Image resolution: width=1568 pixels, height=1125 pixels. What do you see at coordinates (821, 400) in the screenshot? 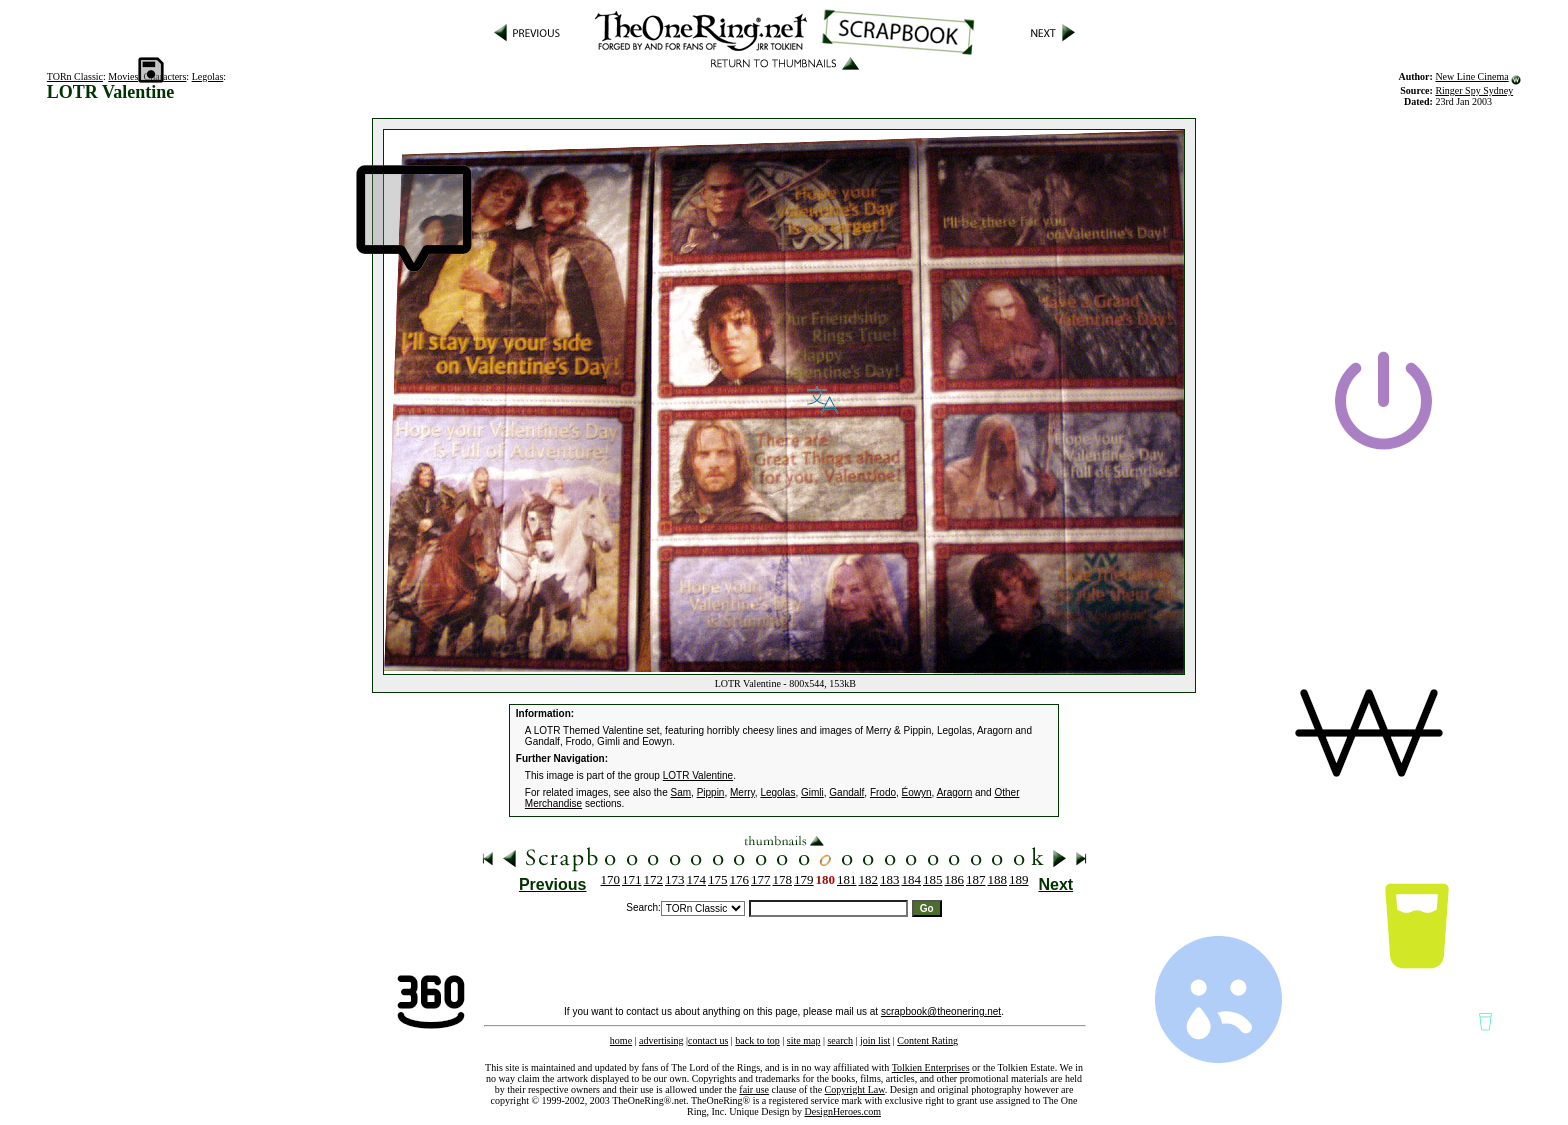
I see `translate text to another language` at bounding box center [821, 400].